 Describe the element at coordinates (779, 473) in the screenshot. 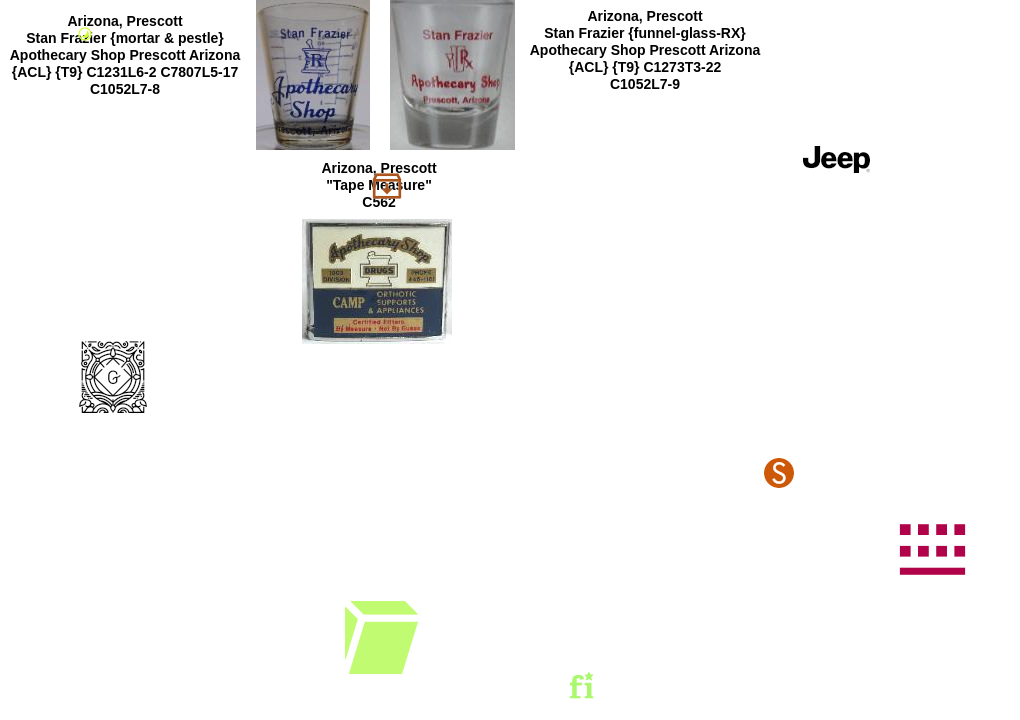

I see `swiper javascript library logo` at that location.